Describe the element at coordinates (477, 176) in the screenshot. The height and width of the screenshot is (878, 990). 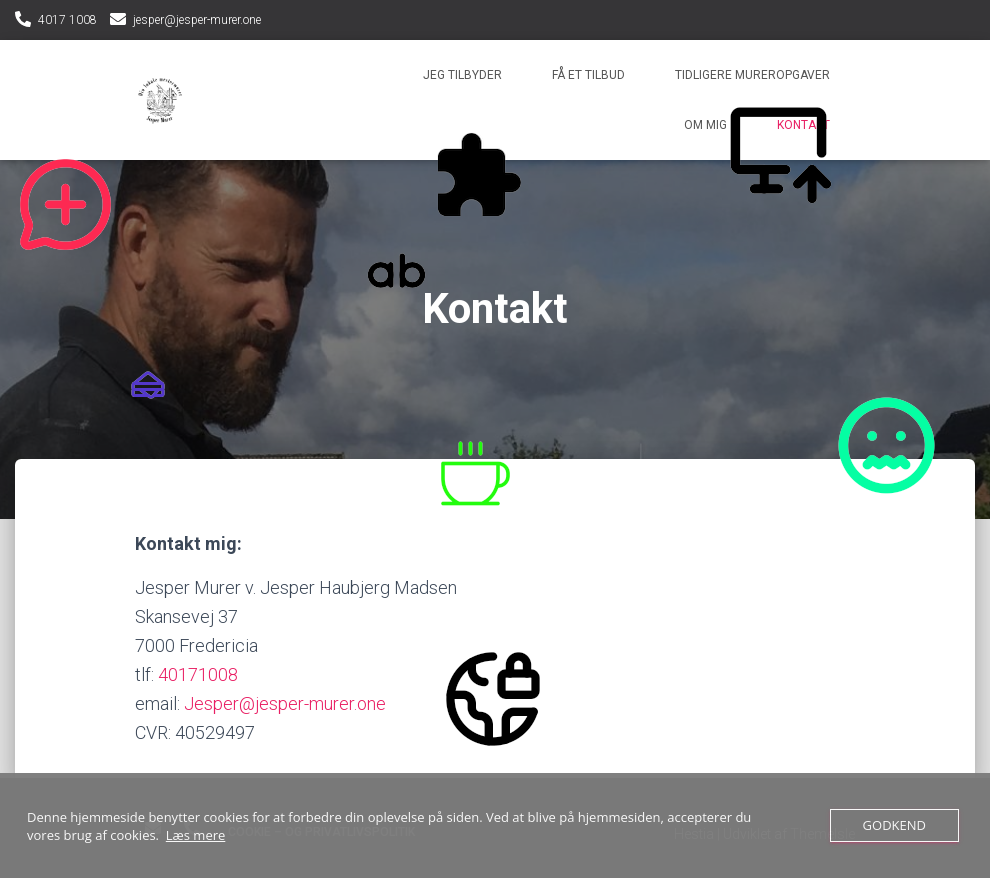
I see `access browser extensions` at that location.